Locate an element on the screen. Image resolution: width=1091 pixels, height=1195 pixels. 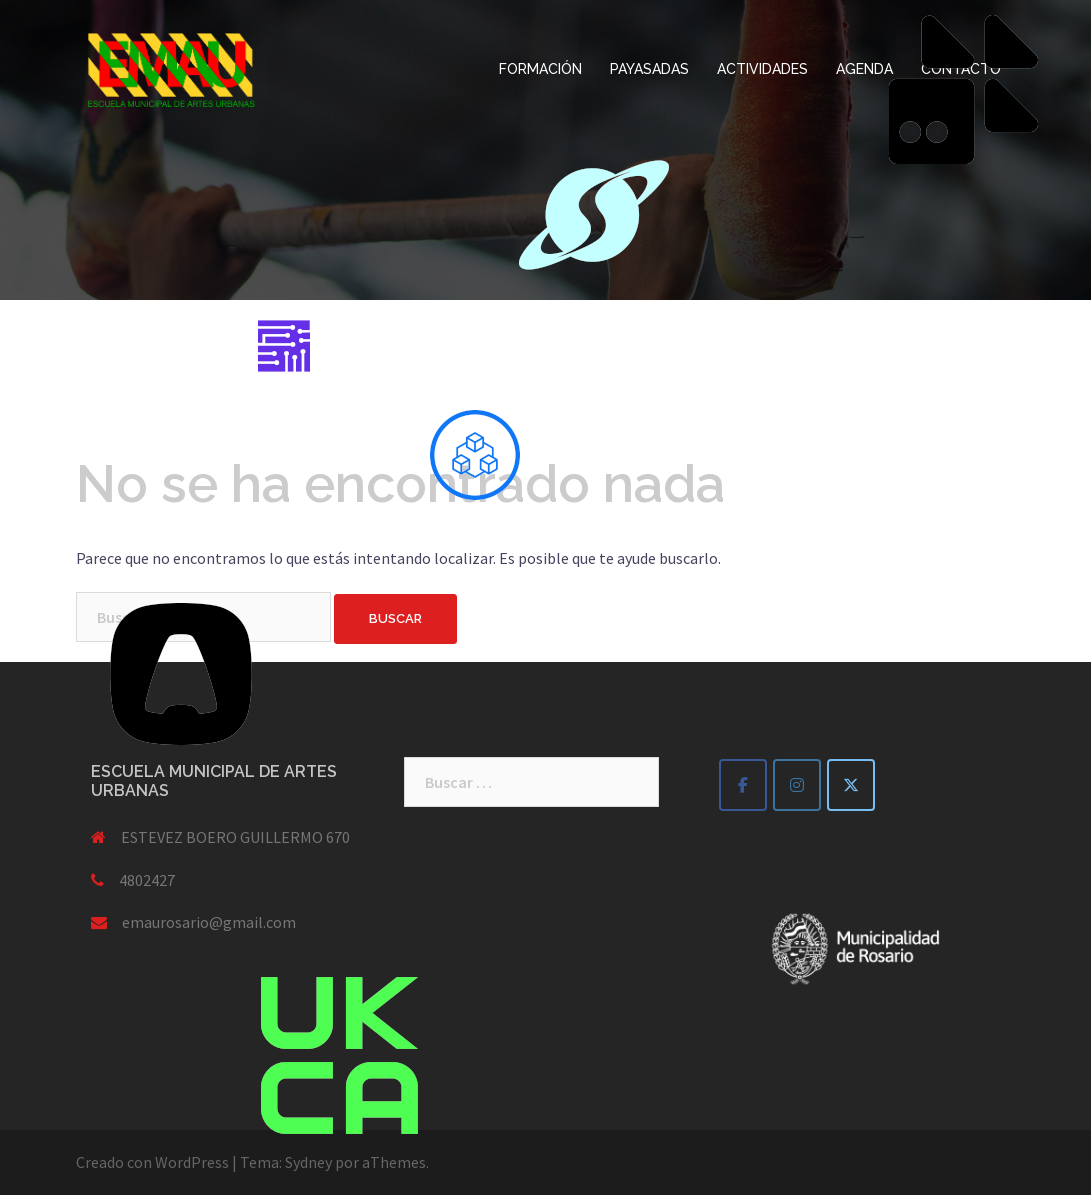
stardock software company logo is located at coordinates (594, 215).